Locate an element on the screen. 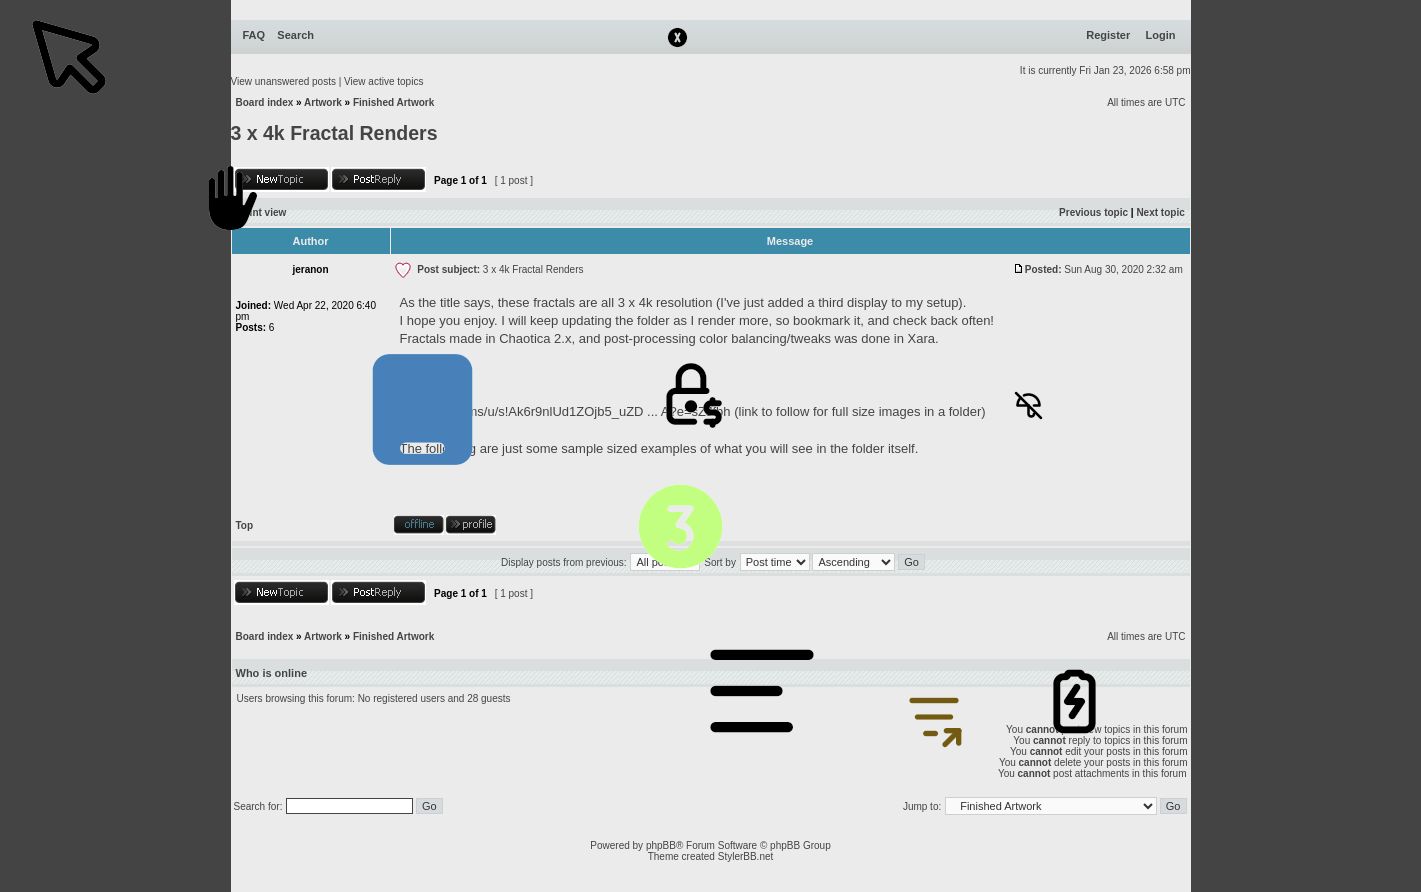 The width and height of the screenshot is (1421, 892). stop or halt an action is located at coordinates (233, 198).